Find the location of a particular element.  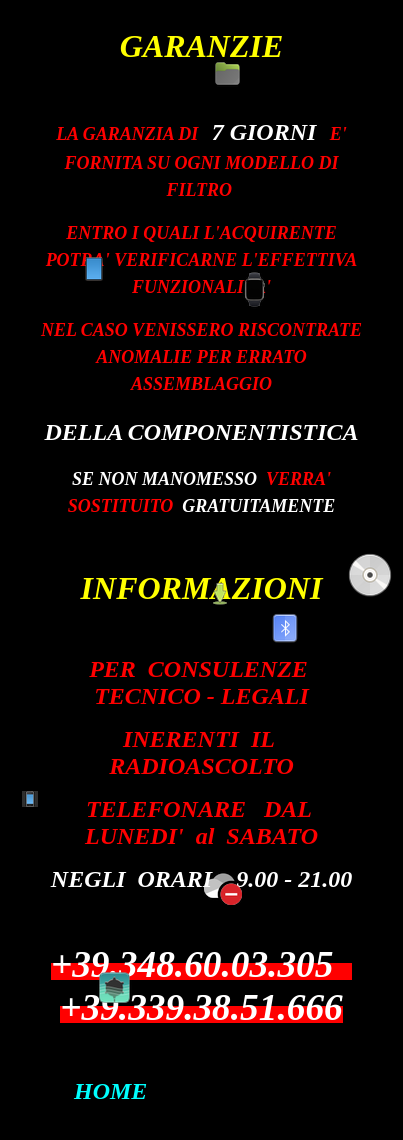

iPad Pro device in connected devices list is located at coordinates (94, 269).